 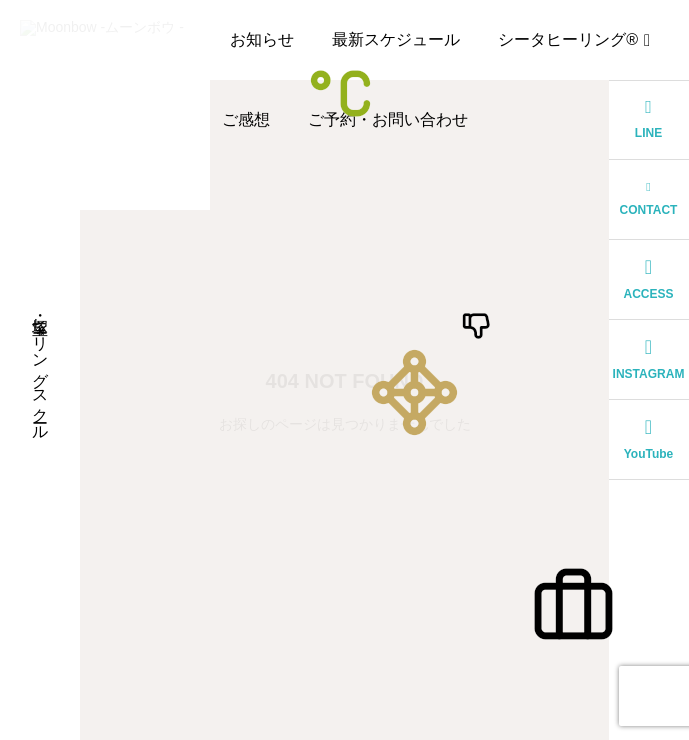 I want to click on access work or business-related features, so click(x=573, y=607).